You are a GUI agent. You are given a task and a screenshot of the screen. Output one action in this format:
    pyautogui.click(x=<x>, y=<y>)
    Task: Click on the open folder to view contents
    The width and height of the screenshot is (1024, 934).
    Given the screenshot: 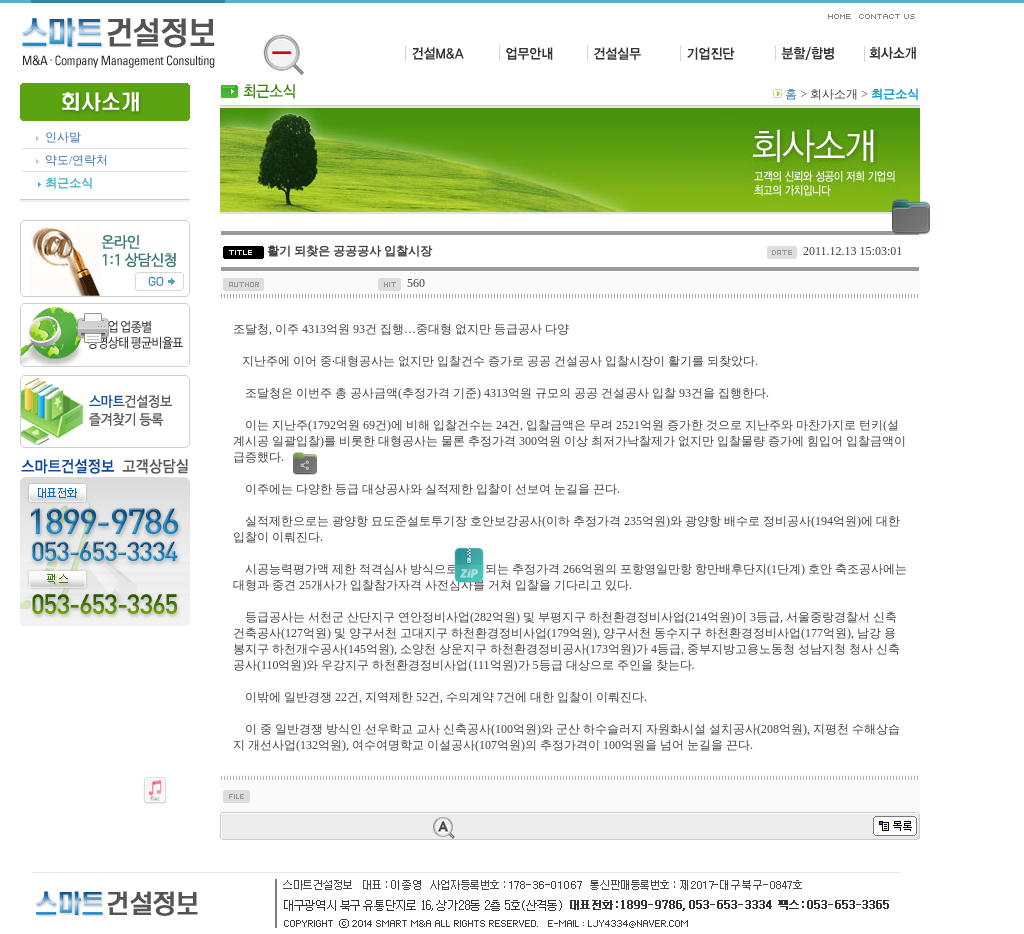 What is the action you would take?
    pyautogui.click(x=911, y=216)
    